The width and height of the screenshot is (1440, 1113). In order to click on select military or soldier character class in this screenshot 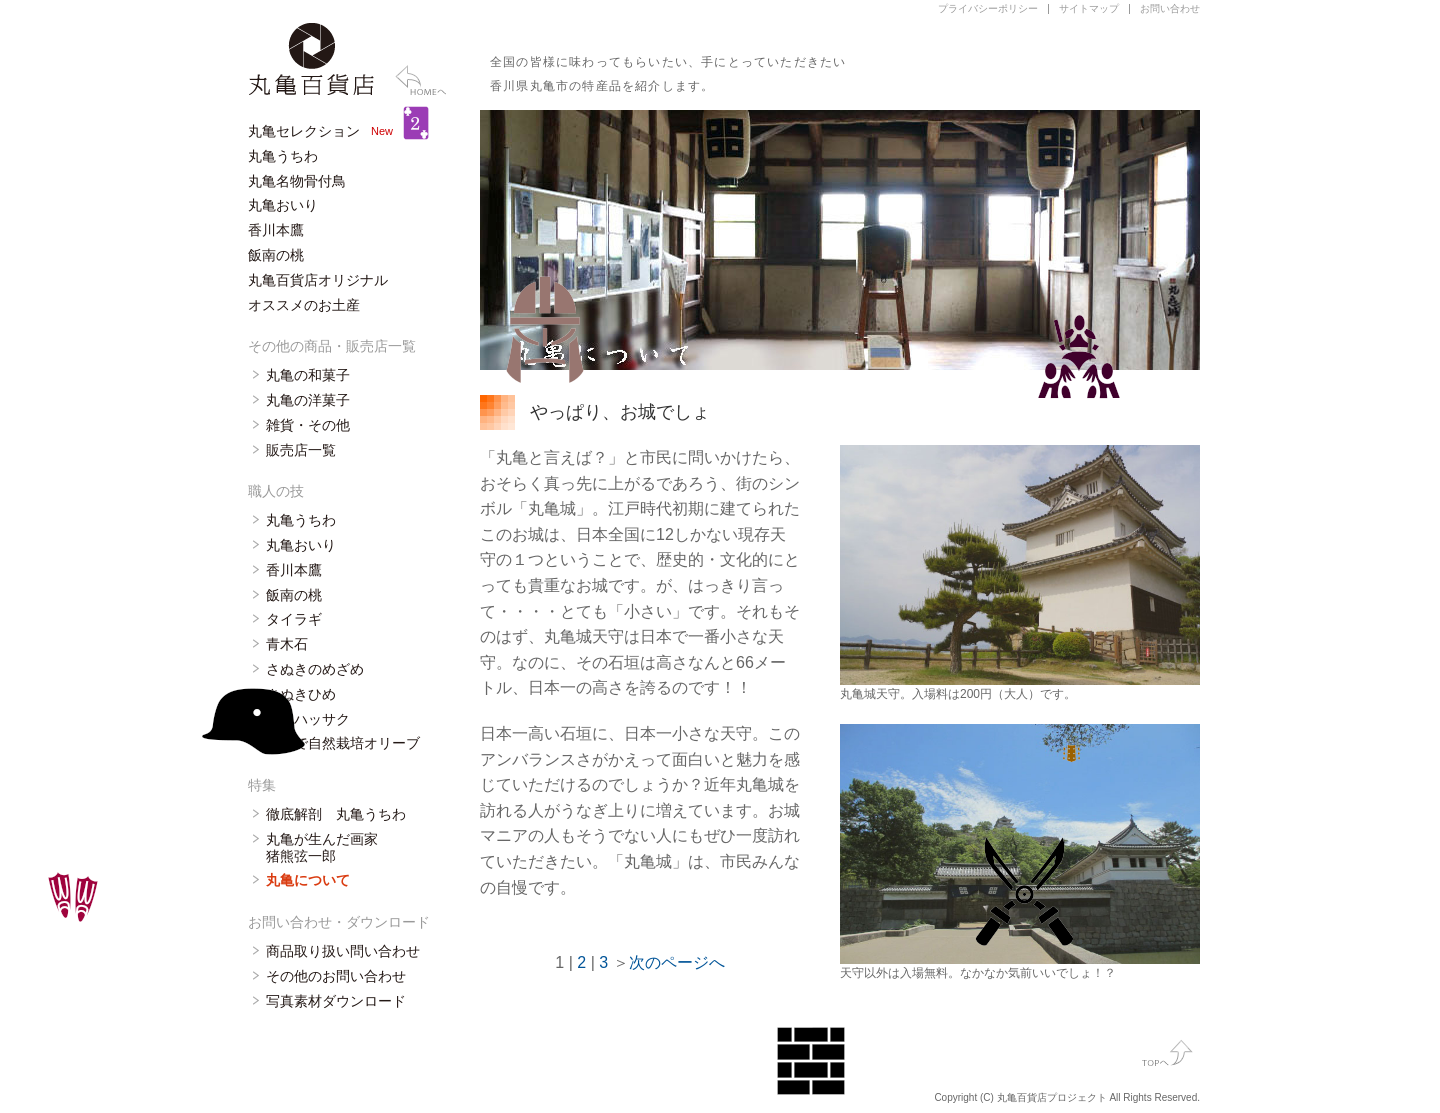, I will do `click(253, 721)`.